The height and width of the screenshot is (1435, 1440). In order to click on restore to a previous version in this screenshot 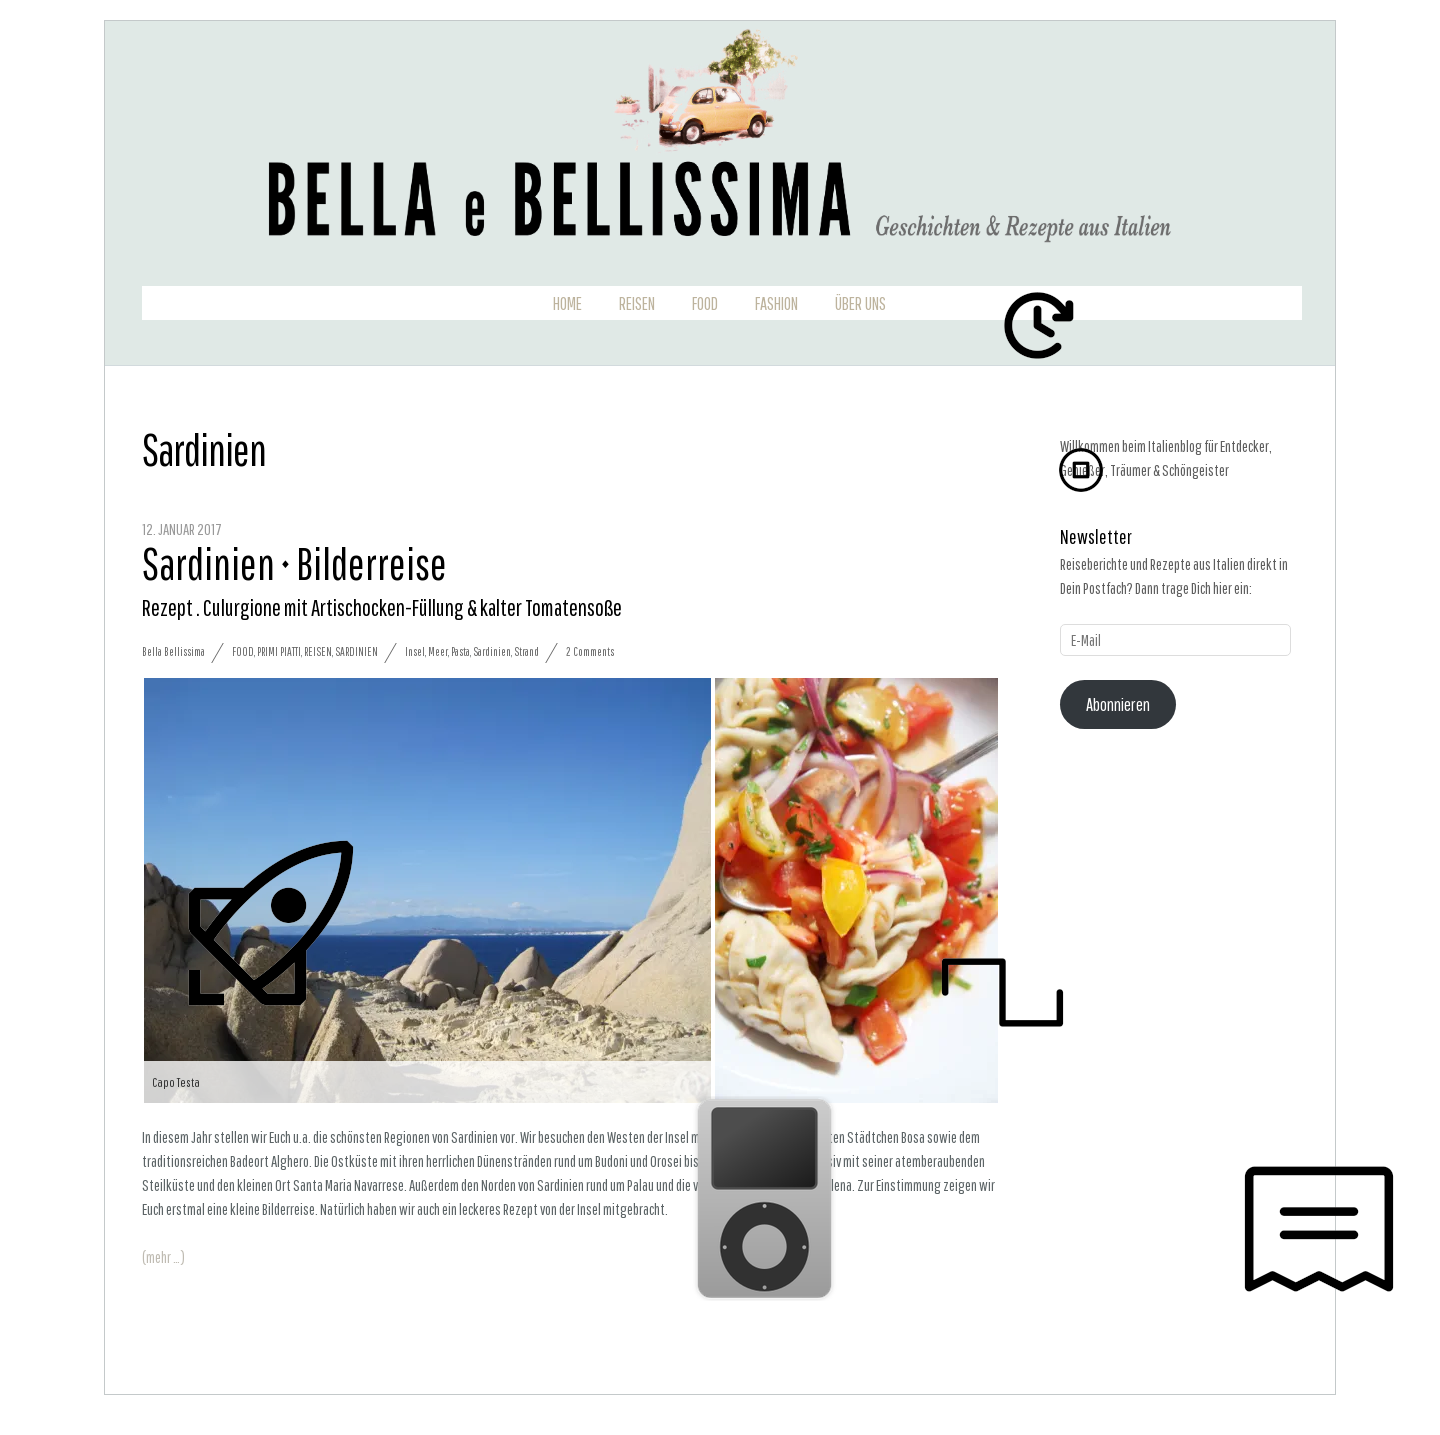, I will do `click(1037, 325)`.